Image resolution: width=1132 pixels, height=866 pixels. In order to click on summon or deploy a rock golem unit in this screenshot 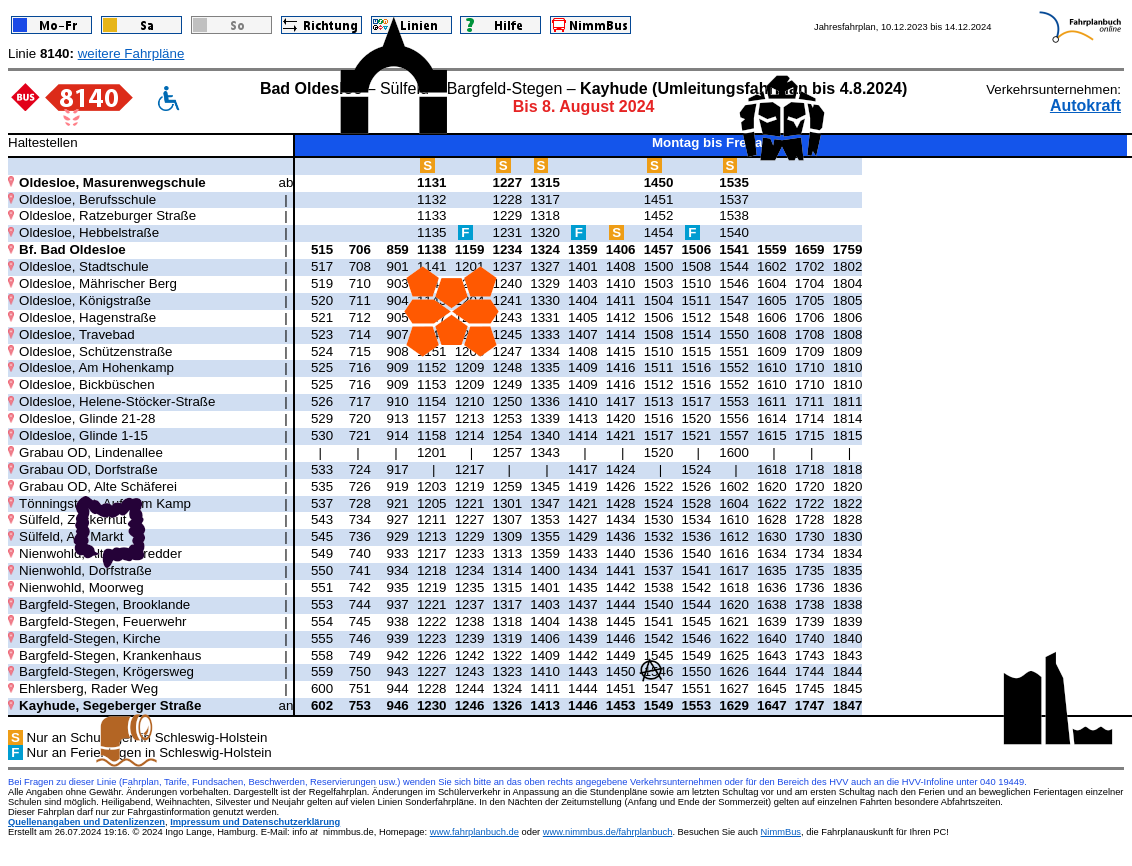, I will do `click(782, 118)`.